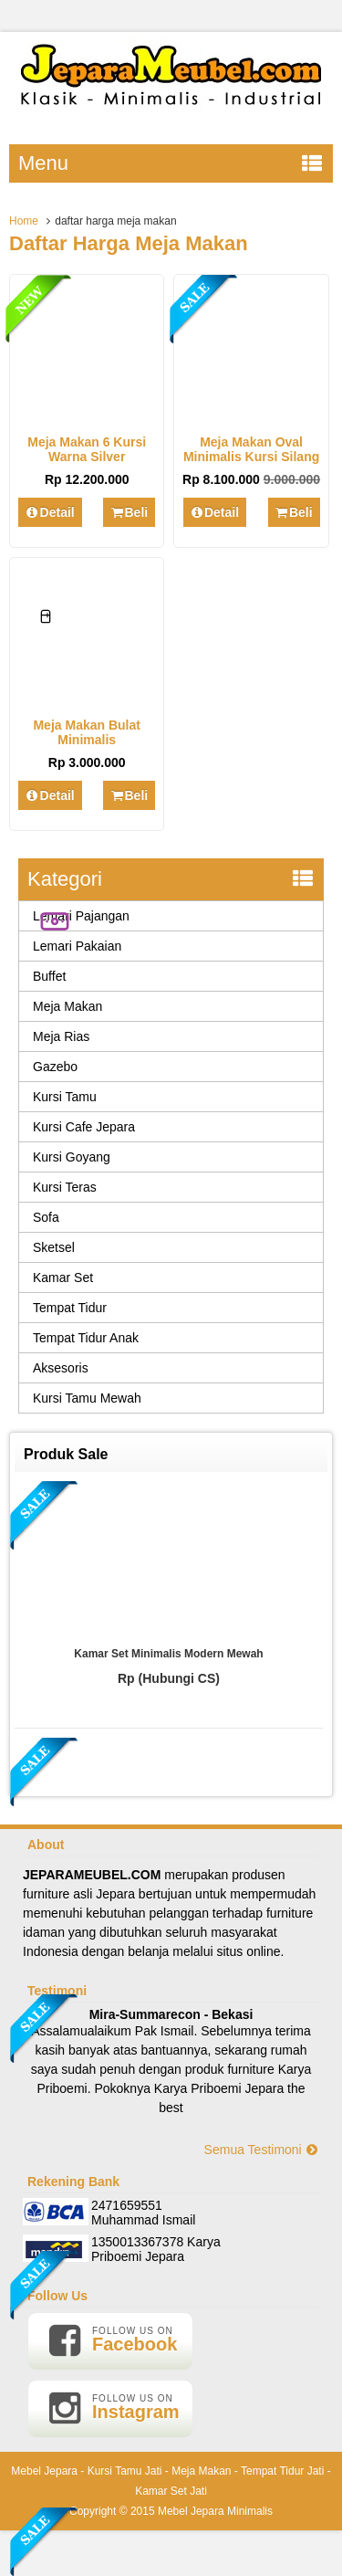  What do you see at coordinates (46, 616) in the screenshot?
I see `access kitchen appliance controls` at bounding box center [46, 616].